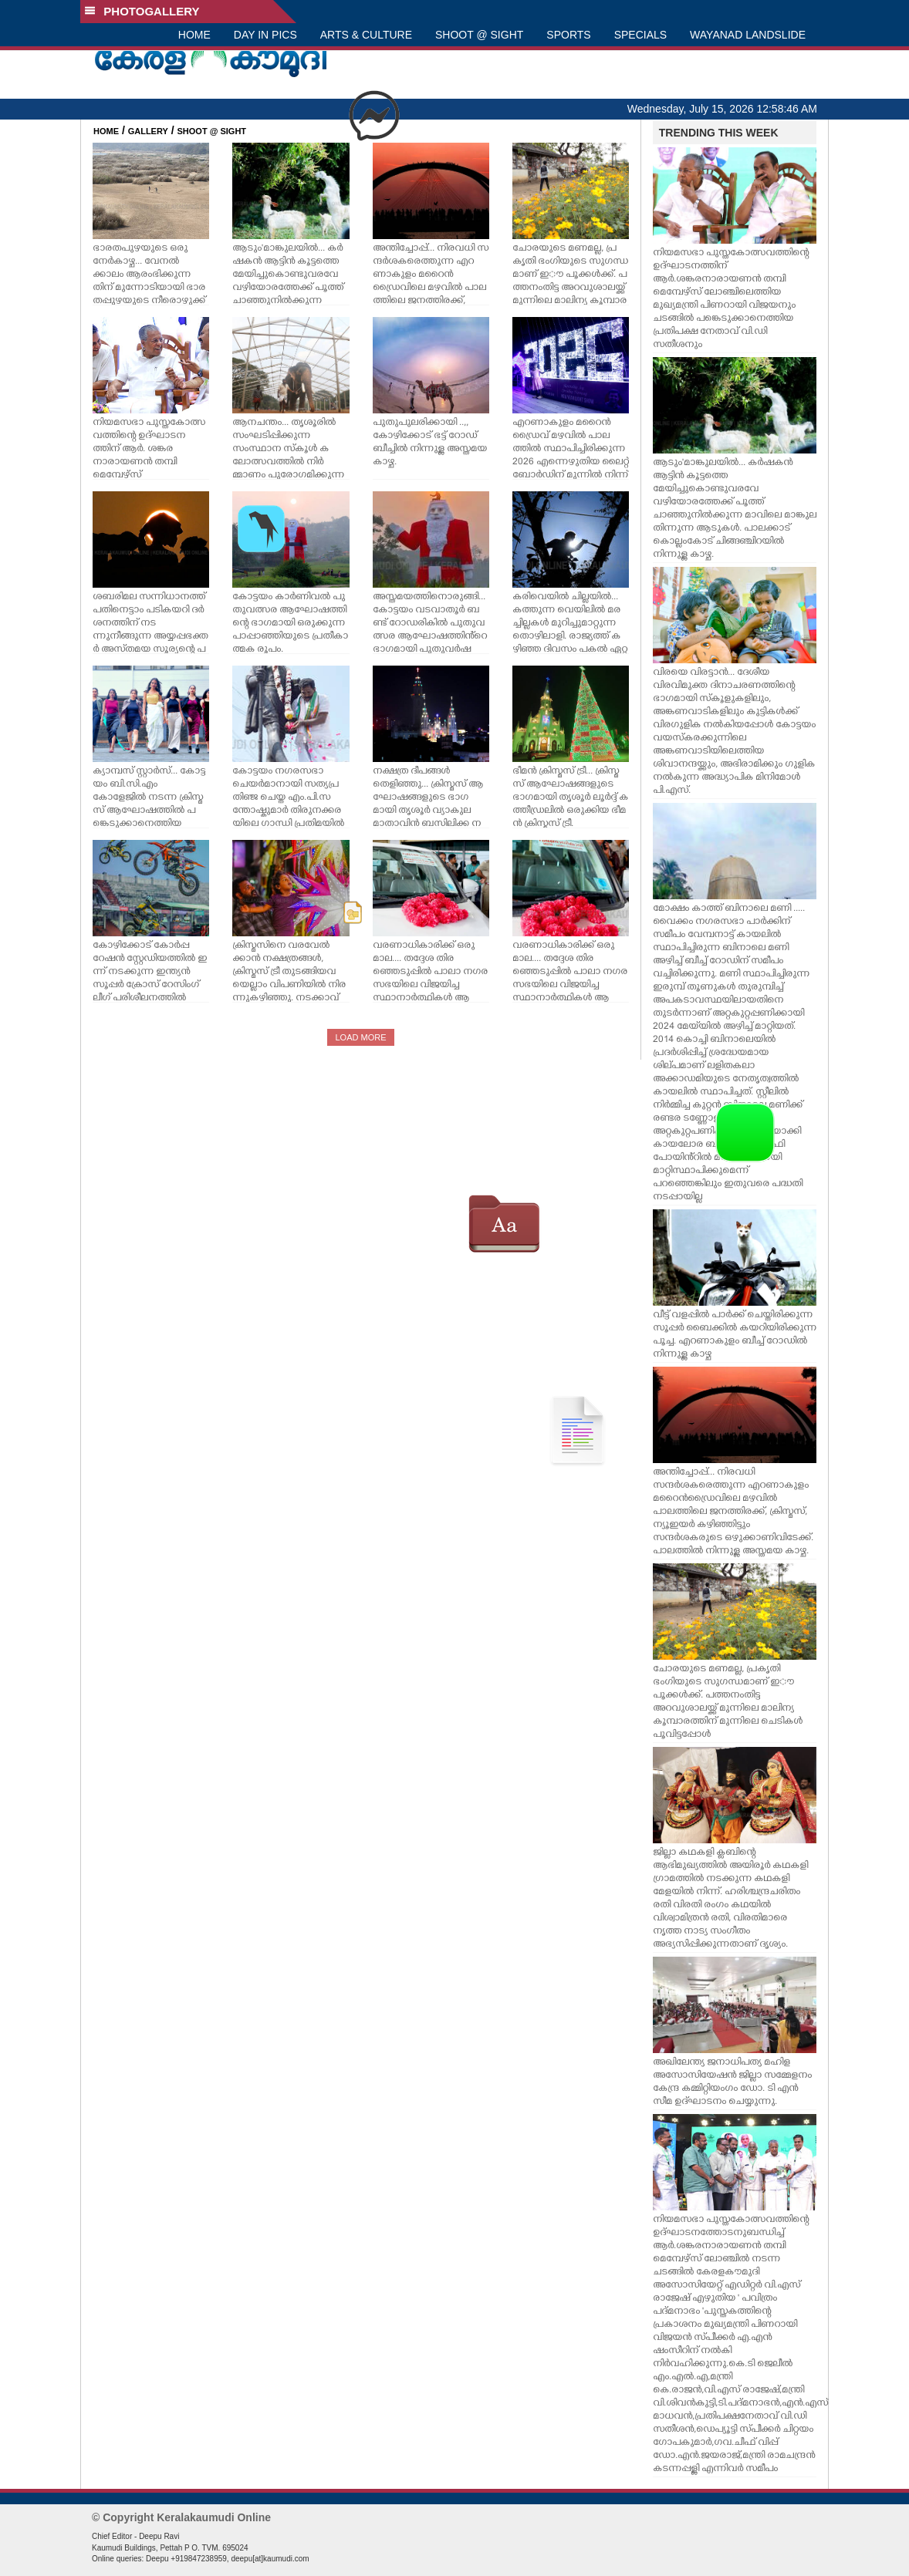 This screenshot has width=909, height=2576. What do you see at coordinates (504, 1225) in the screenshot?
I see `open dictionary or reference folder` at bounding box center [504, 1225].